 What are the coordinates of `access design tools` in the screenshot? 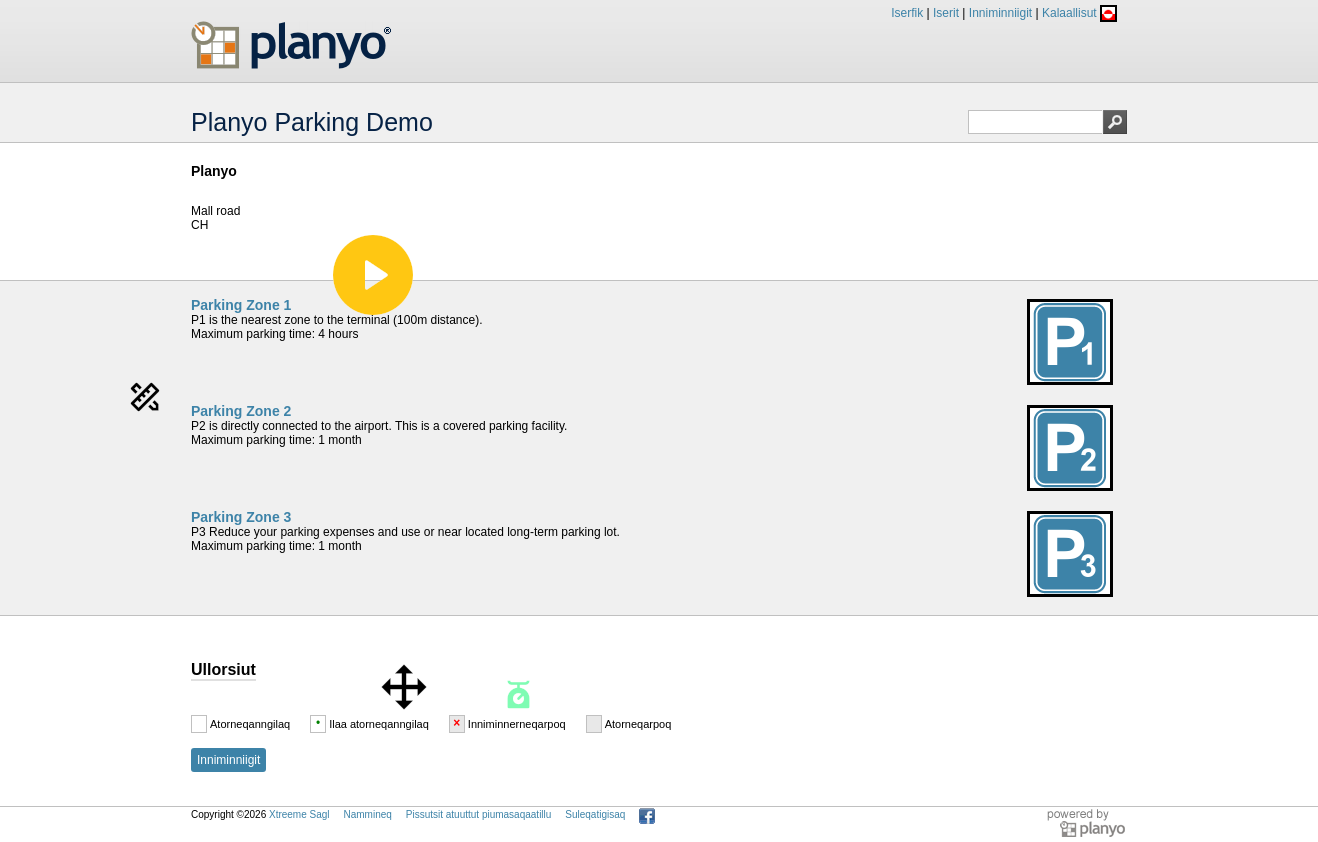 It's located at (145, 397).